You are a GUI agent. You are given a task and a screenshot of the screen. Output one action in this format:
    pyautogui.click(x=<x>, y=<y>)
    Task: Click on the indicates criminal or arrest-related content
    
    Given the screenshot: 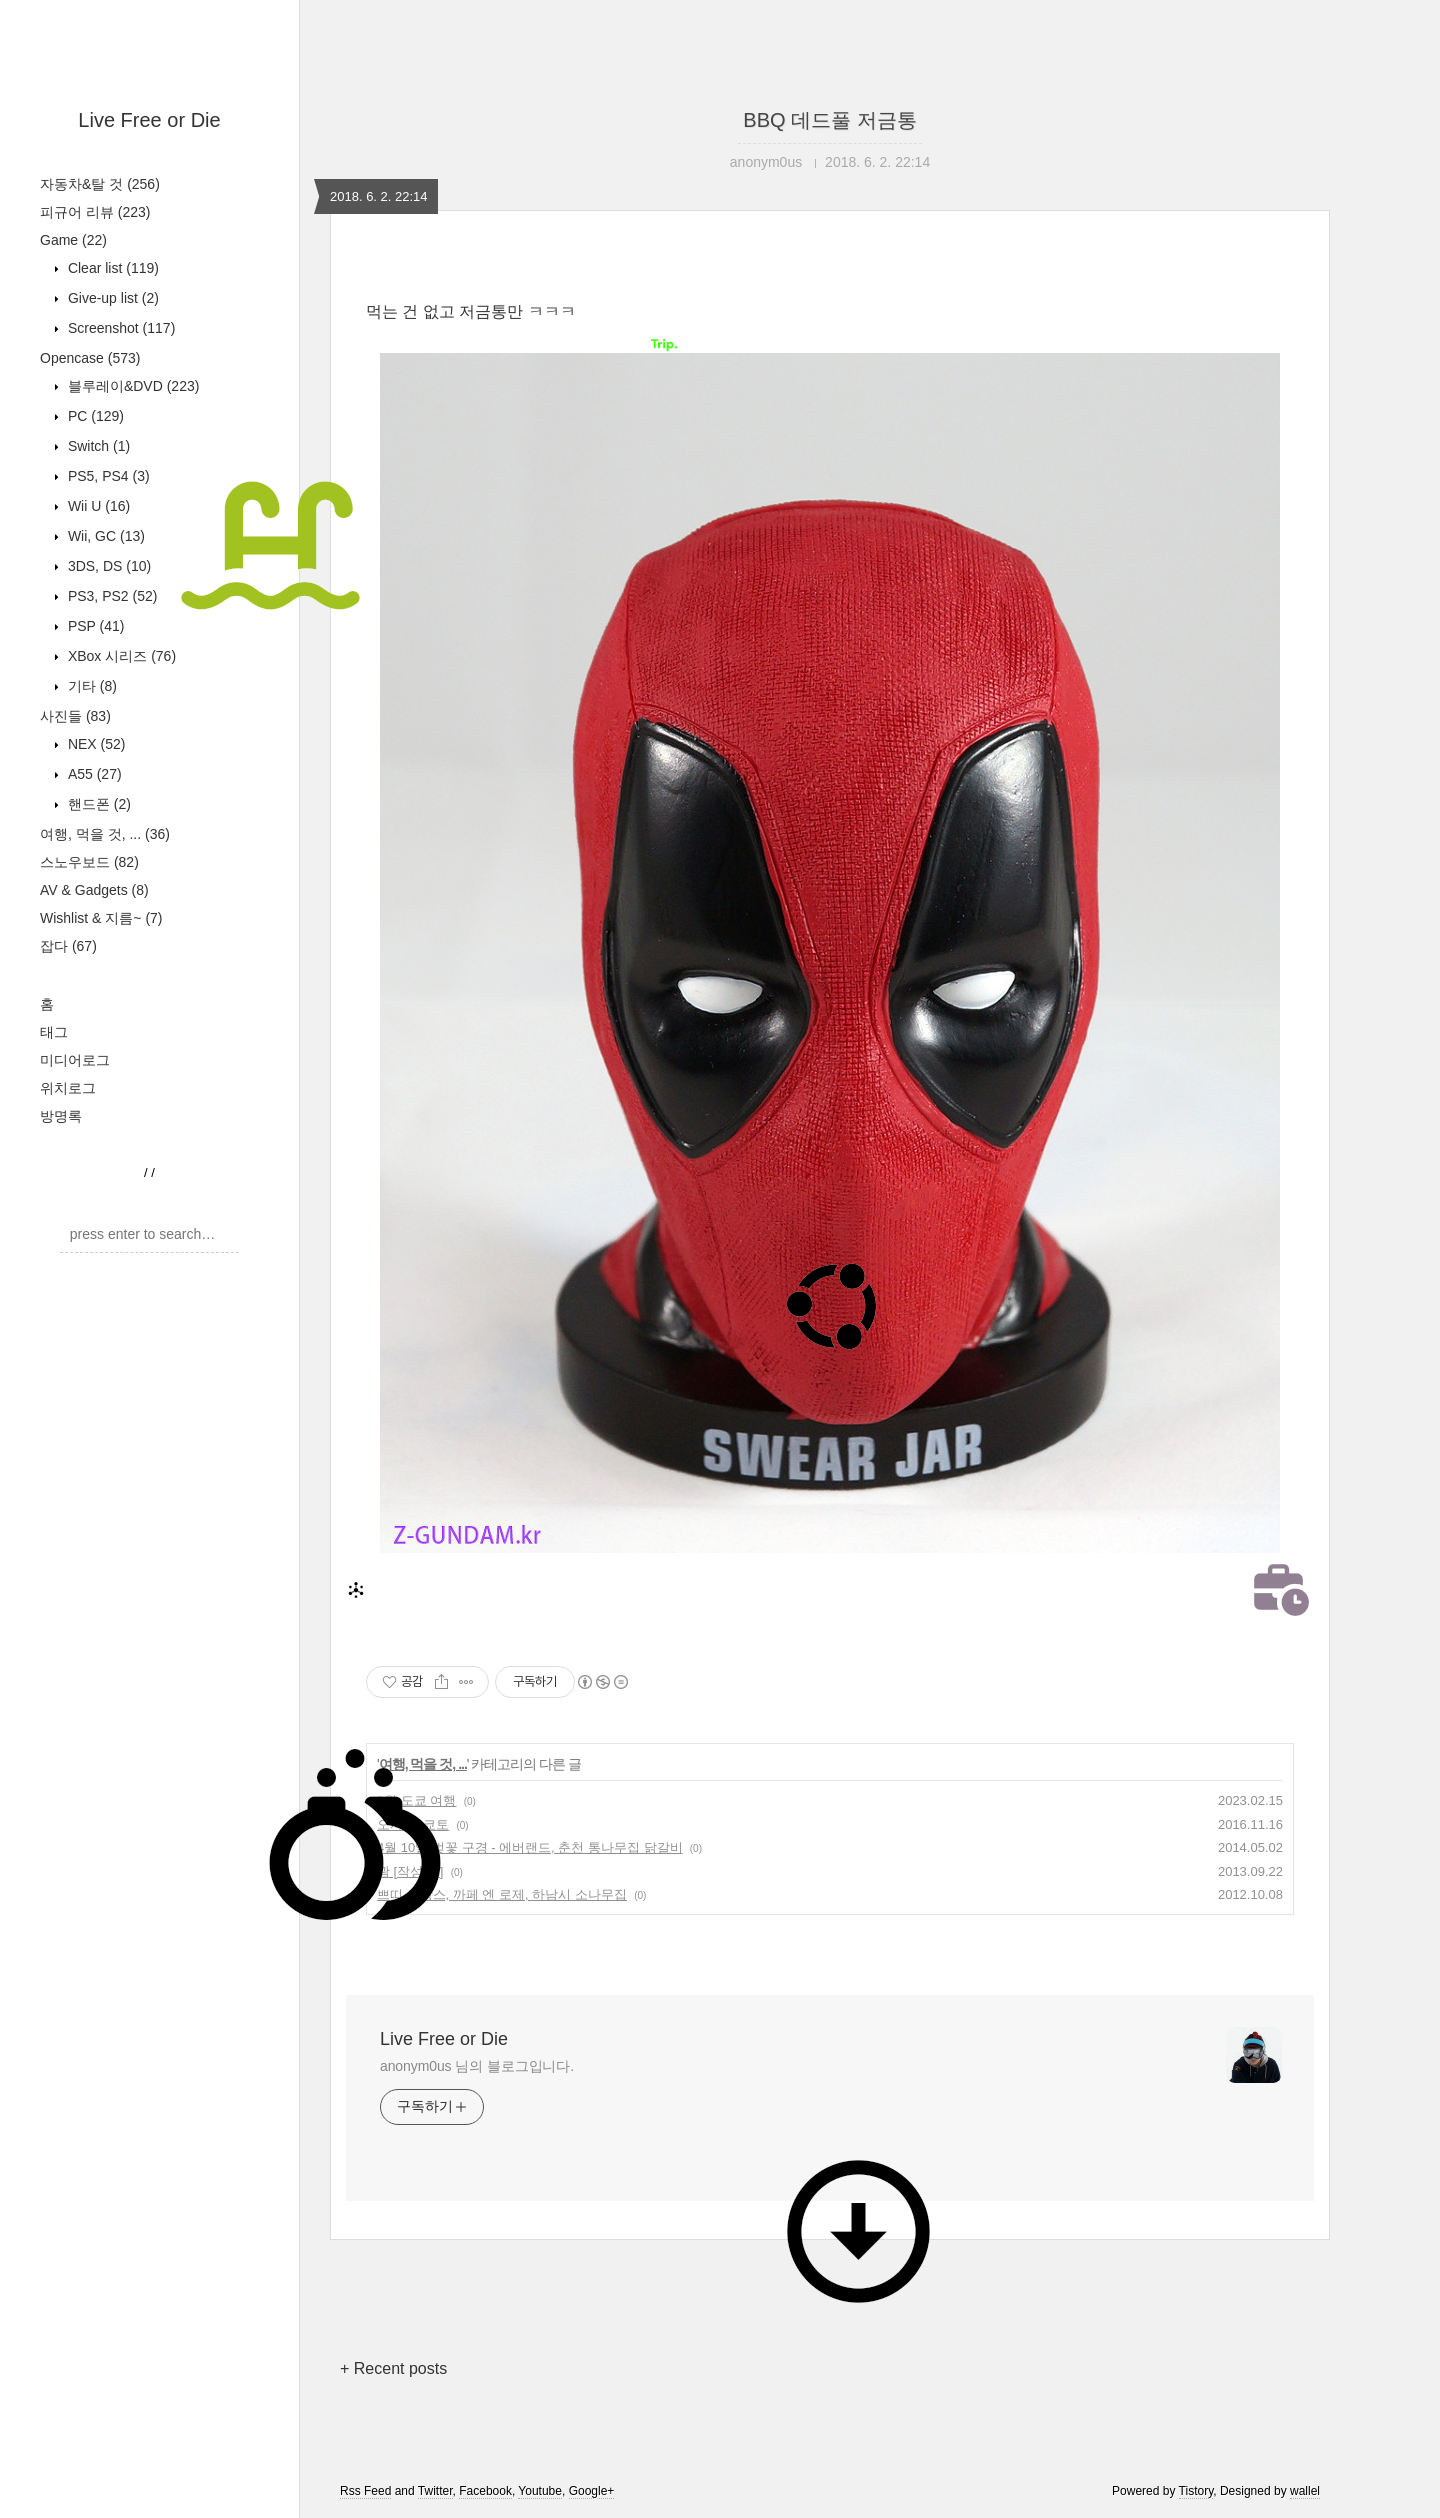 What is the action you would take?
    pyautogui.click(x=355, y=1844)
    